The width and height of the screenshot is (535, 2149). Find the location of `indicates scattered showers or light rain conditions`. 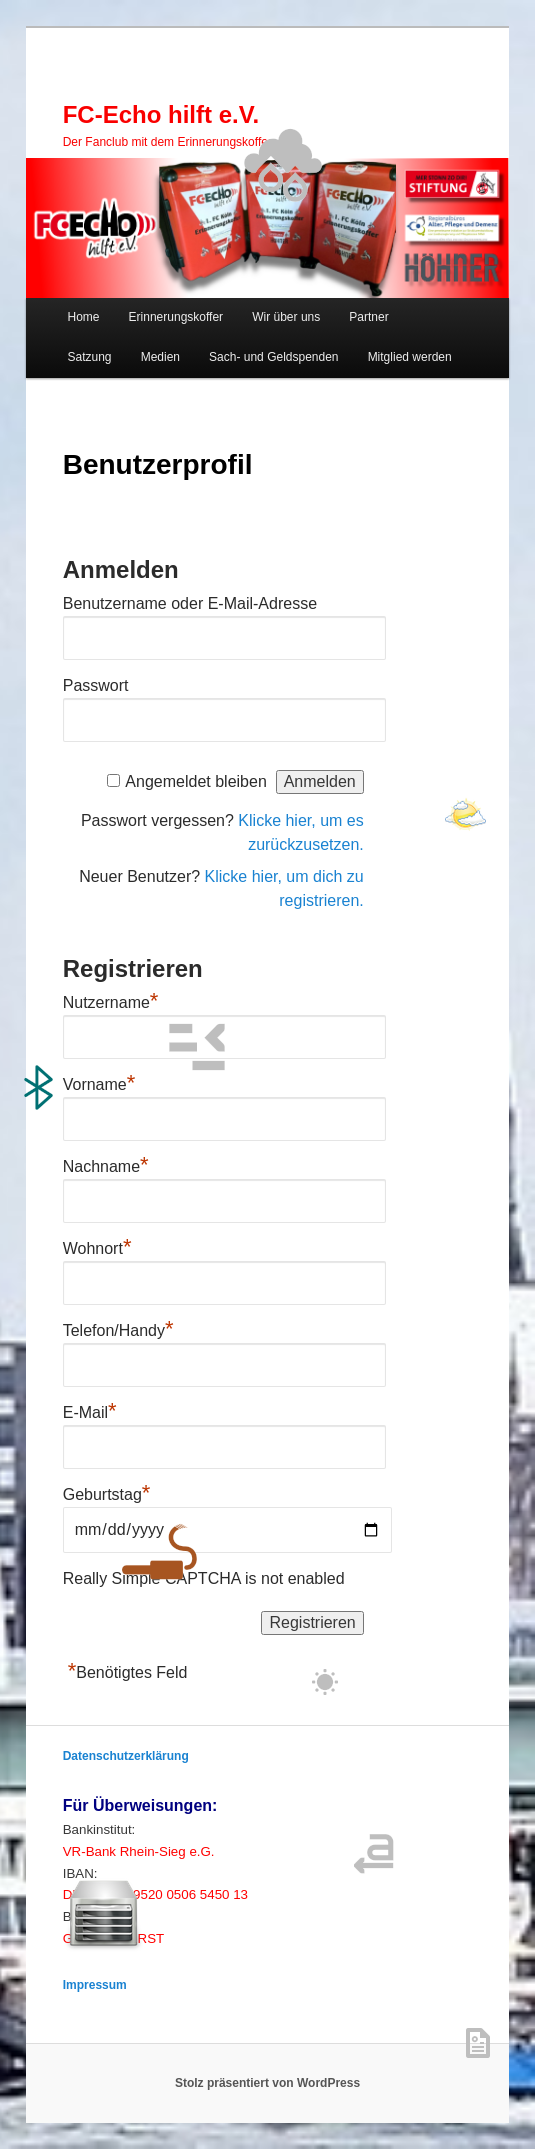

indicates scattered showers or light rain conditions is located at coordinates (283, 163).